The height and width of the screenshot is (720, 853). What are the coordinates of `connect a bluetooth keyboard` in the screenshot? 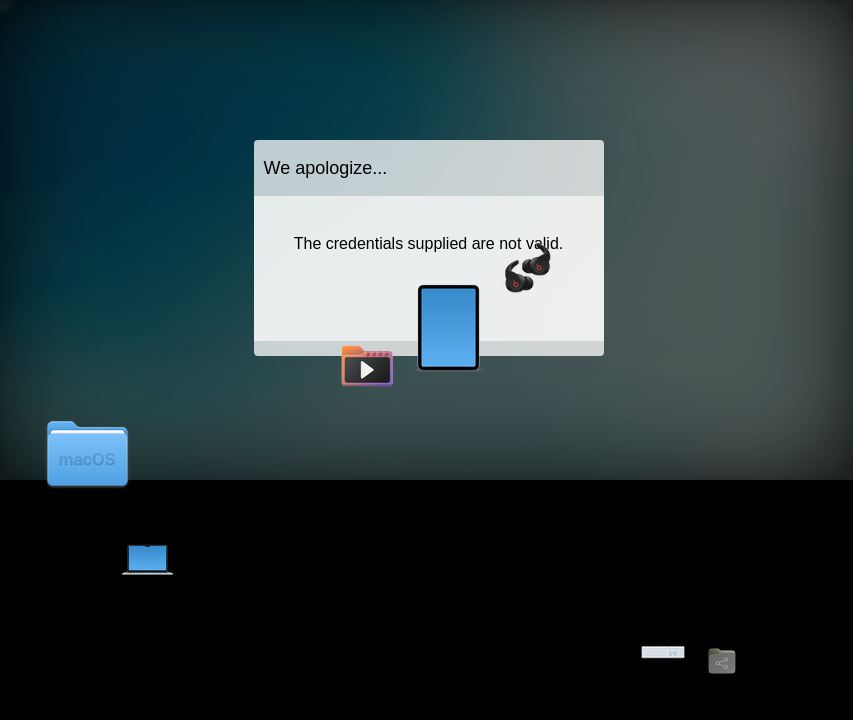 It's located at (663, 652).